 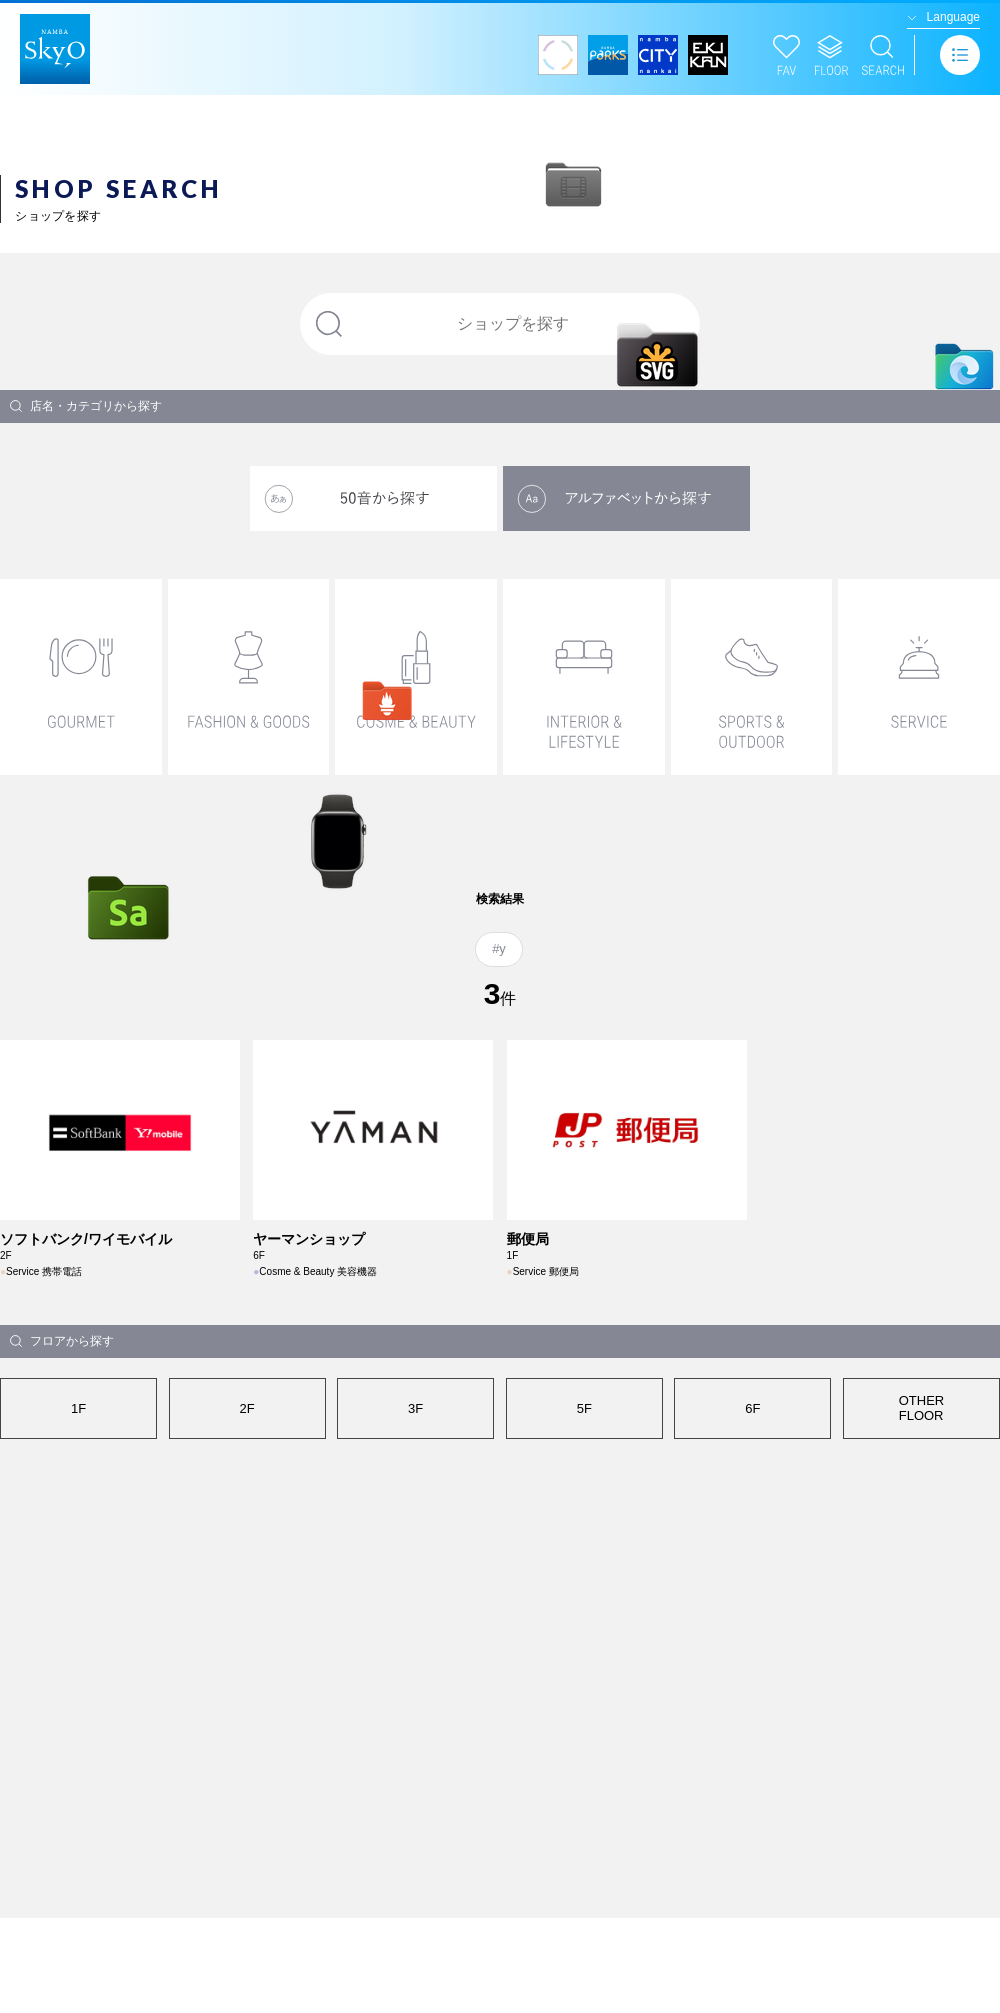 What do you see at coordinates (573, 184) in the screenshot?
I see `open your videos folder` at bounding box center [573, 184].